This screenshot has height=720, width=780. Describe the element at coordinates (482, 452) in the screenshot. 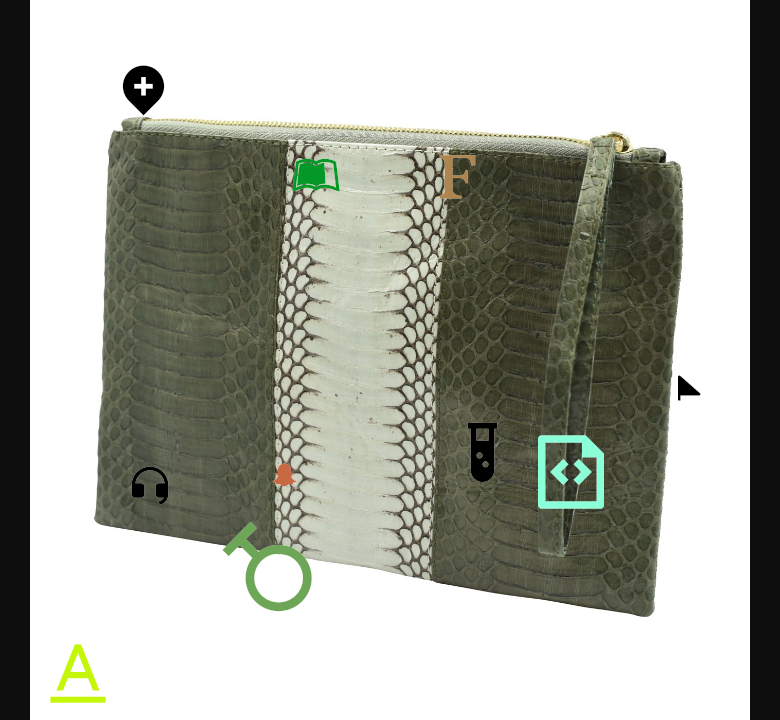

I see `access lab results or medical tests` at that location.